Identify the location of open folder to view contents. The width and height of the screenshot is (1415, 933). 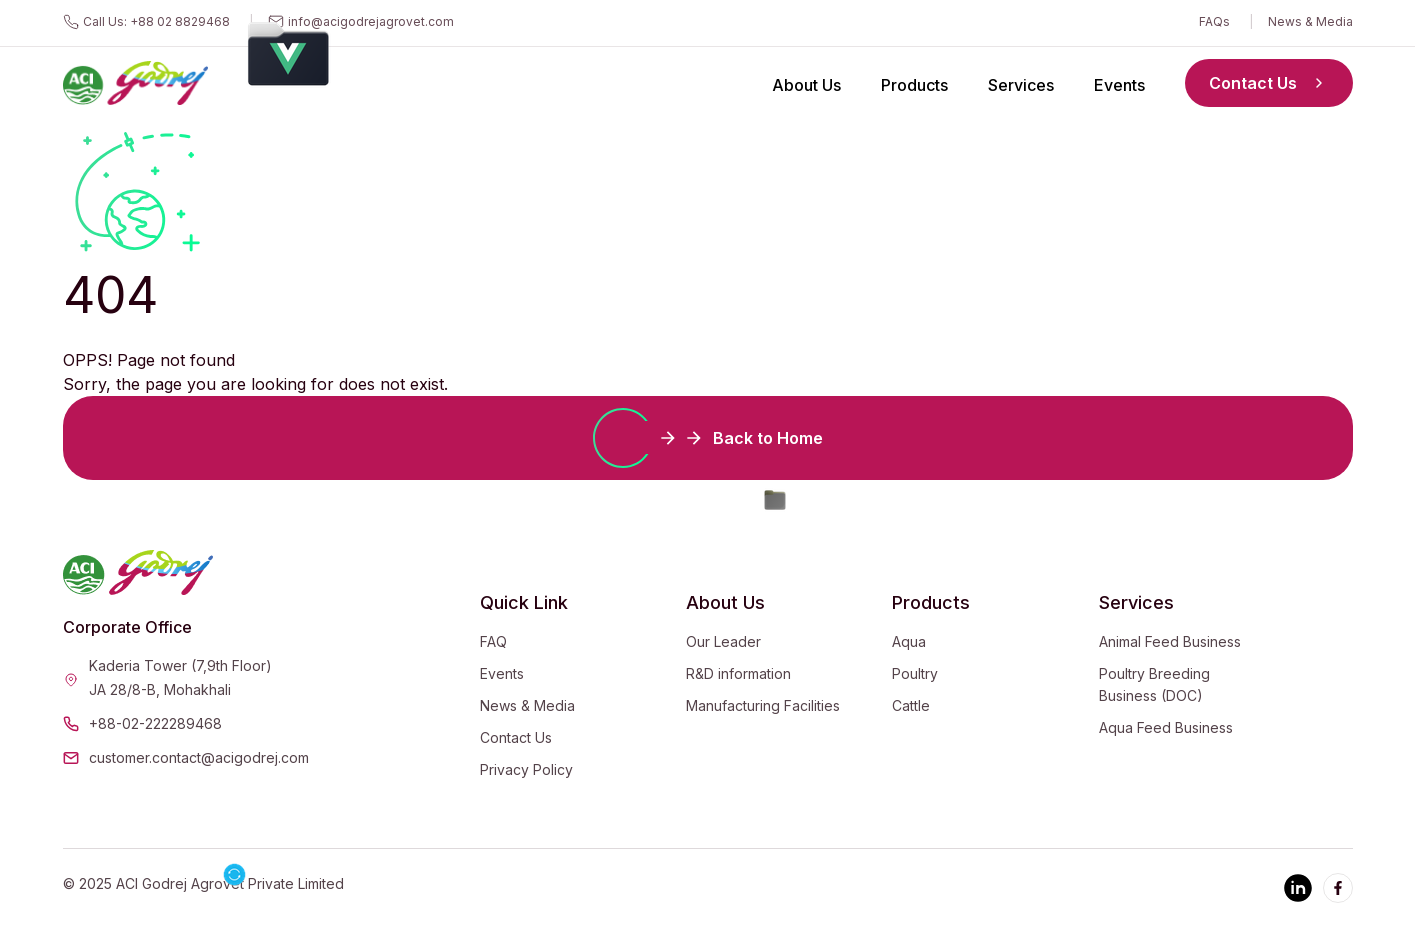
(775, 500).